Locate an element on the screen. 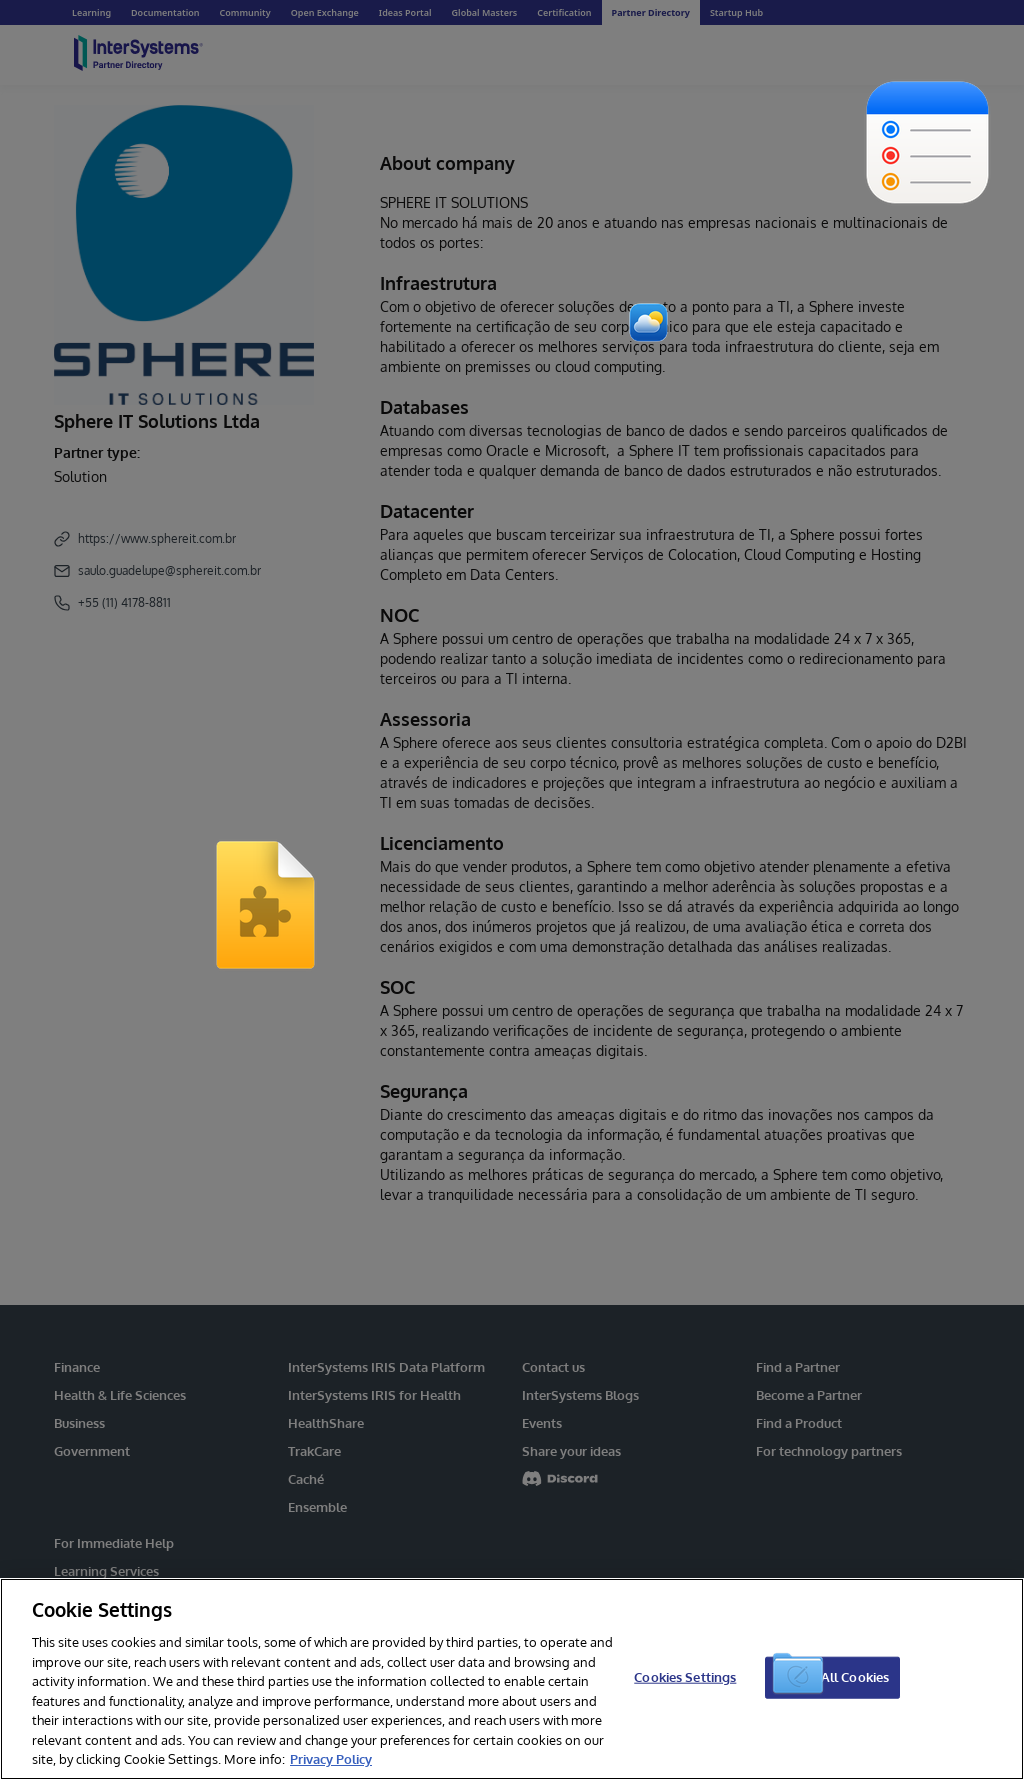 The height and width of the screenshot is (1780, 1024). open your art and design files folder is located at coordinates (798, 1673).